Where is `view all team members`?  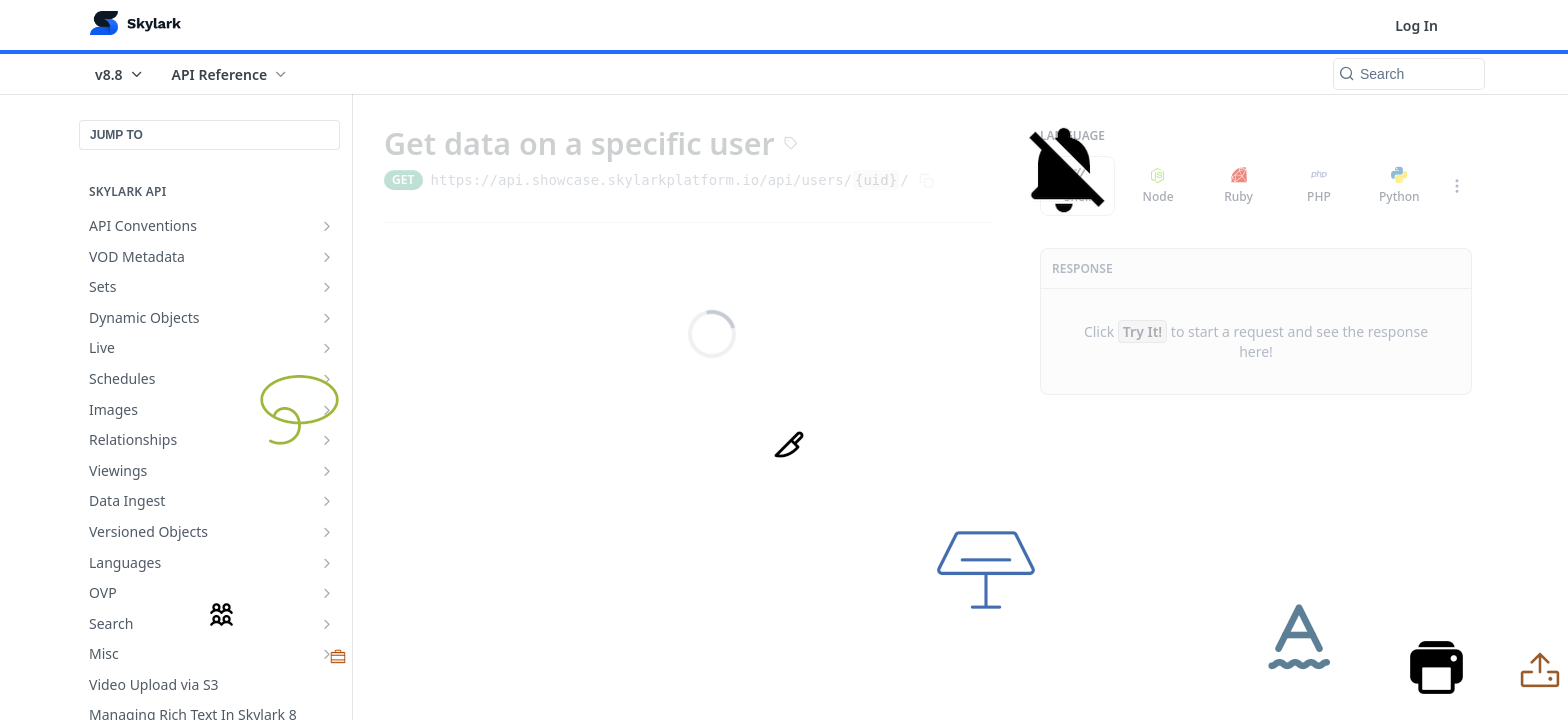 view all team members is located at coordinates (221, 614).